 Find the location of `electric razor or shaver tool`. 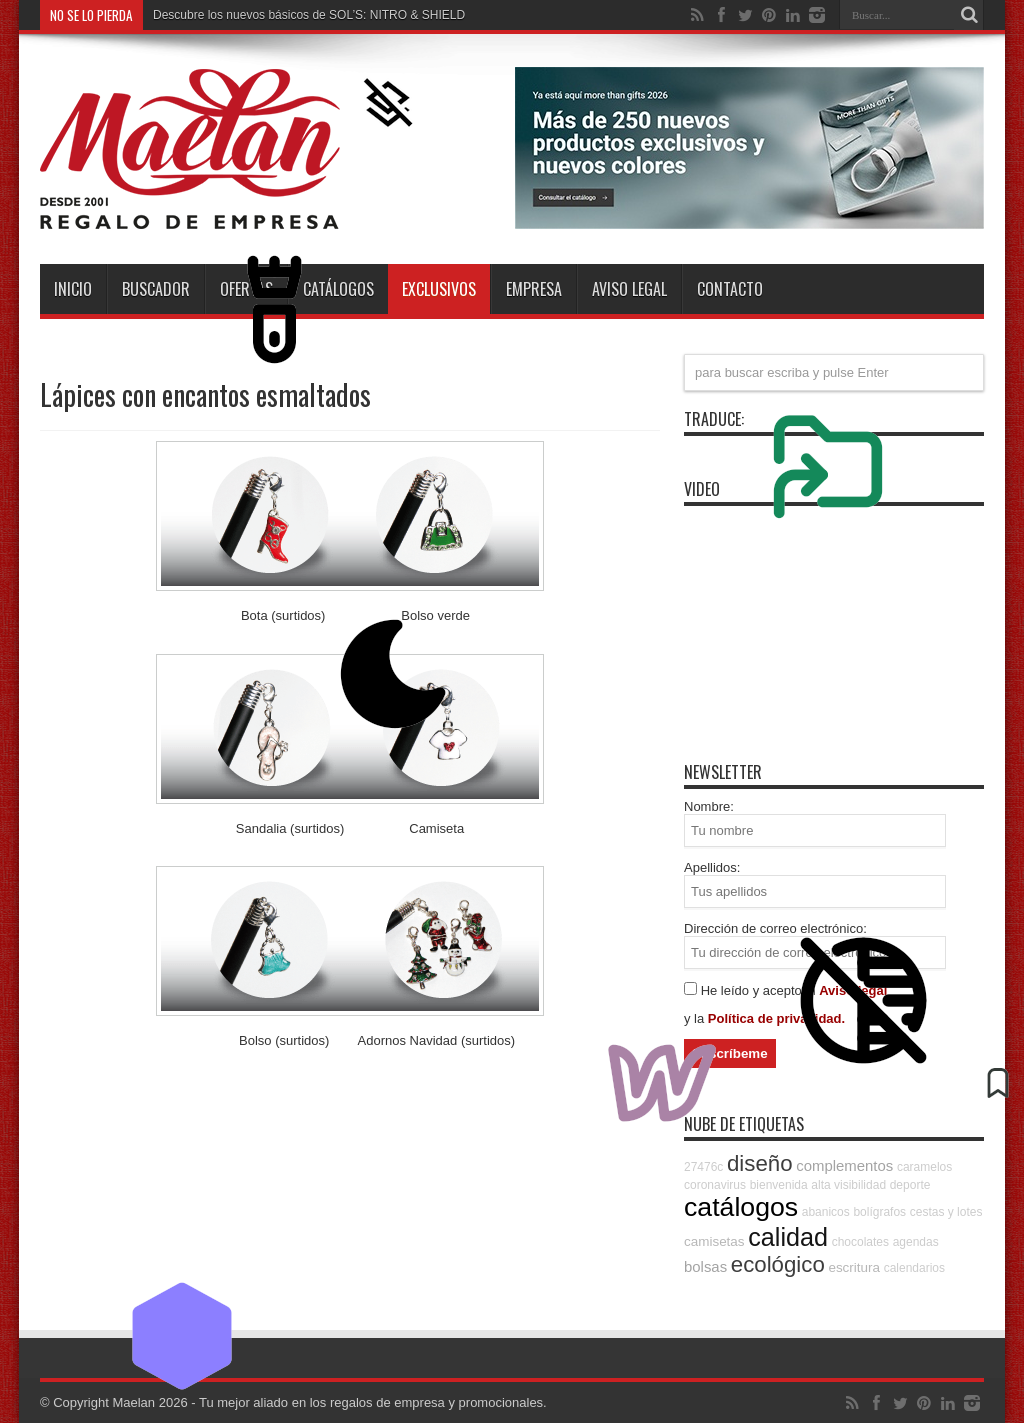

electric razor or shaver tool is located at coordinates (274, 309).